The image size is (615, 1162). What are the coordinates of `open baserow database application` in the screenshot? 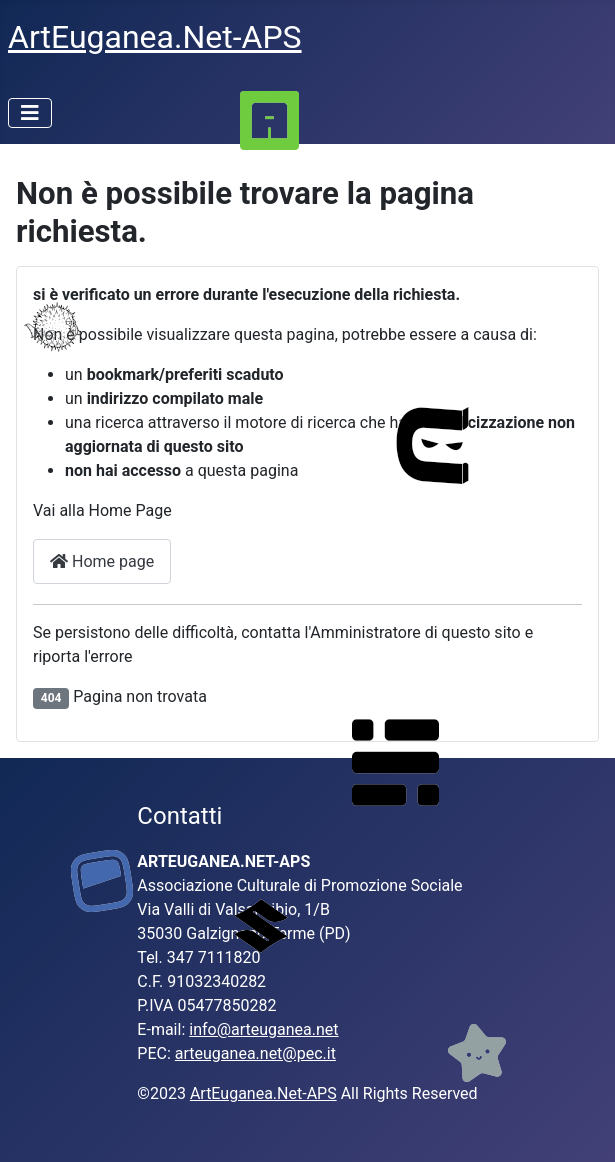 It's located at (395, 762).